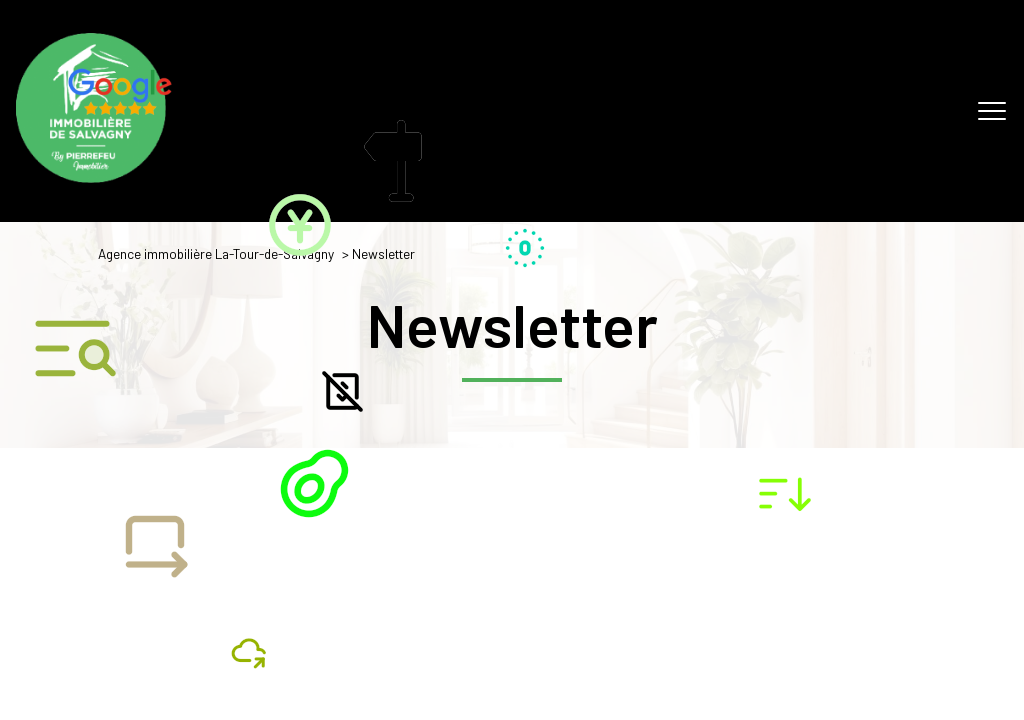 This screenshot has height=720, width=1024. What do you see at coordinates (155, 545) in the screenshot?
I see `auto-fit content to the right edge` at bounding box center [155, 545].